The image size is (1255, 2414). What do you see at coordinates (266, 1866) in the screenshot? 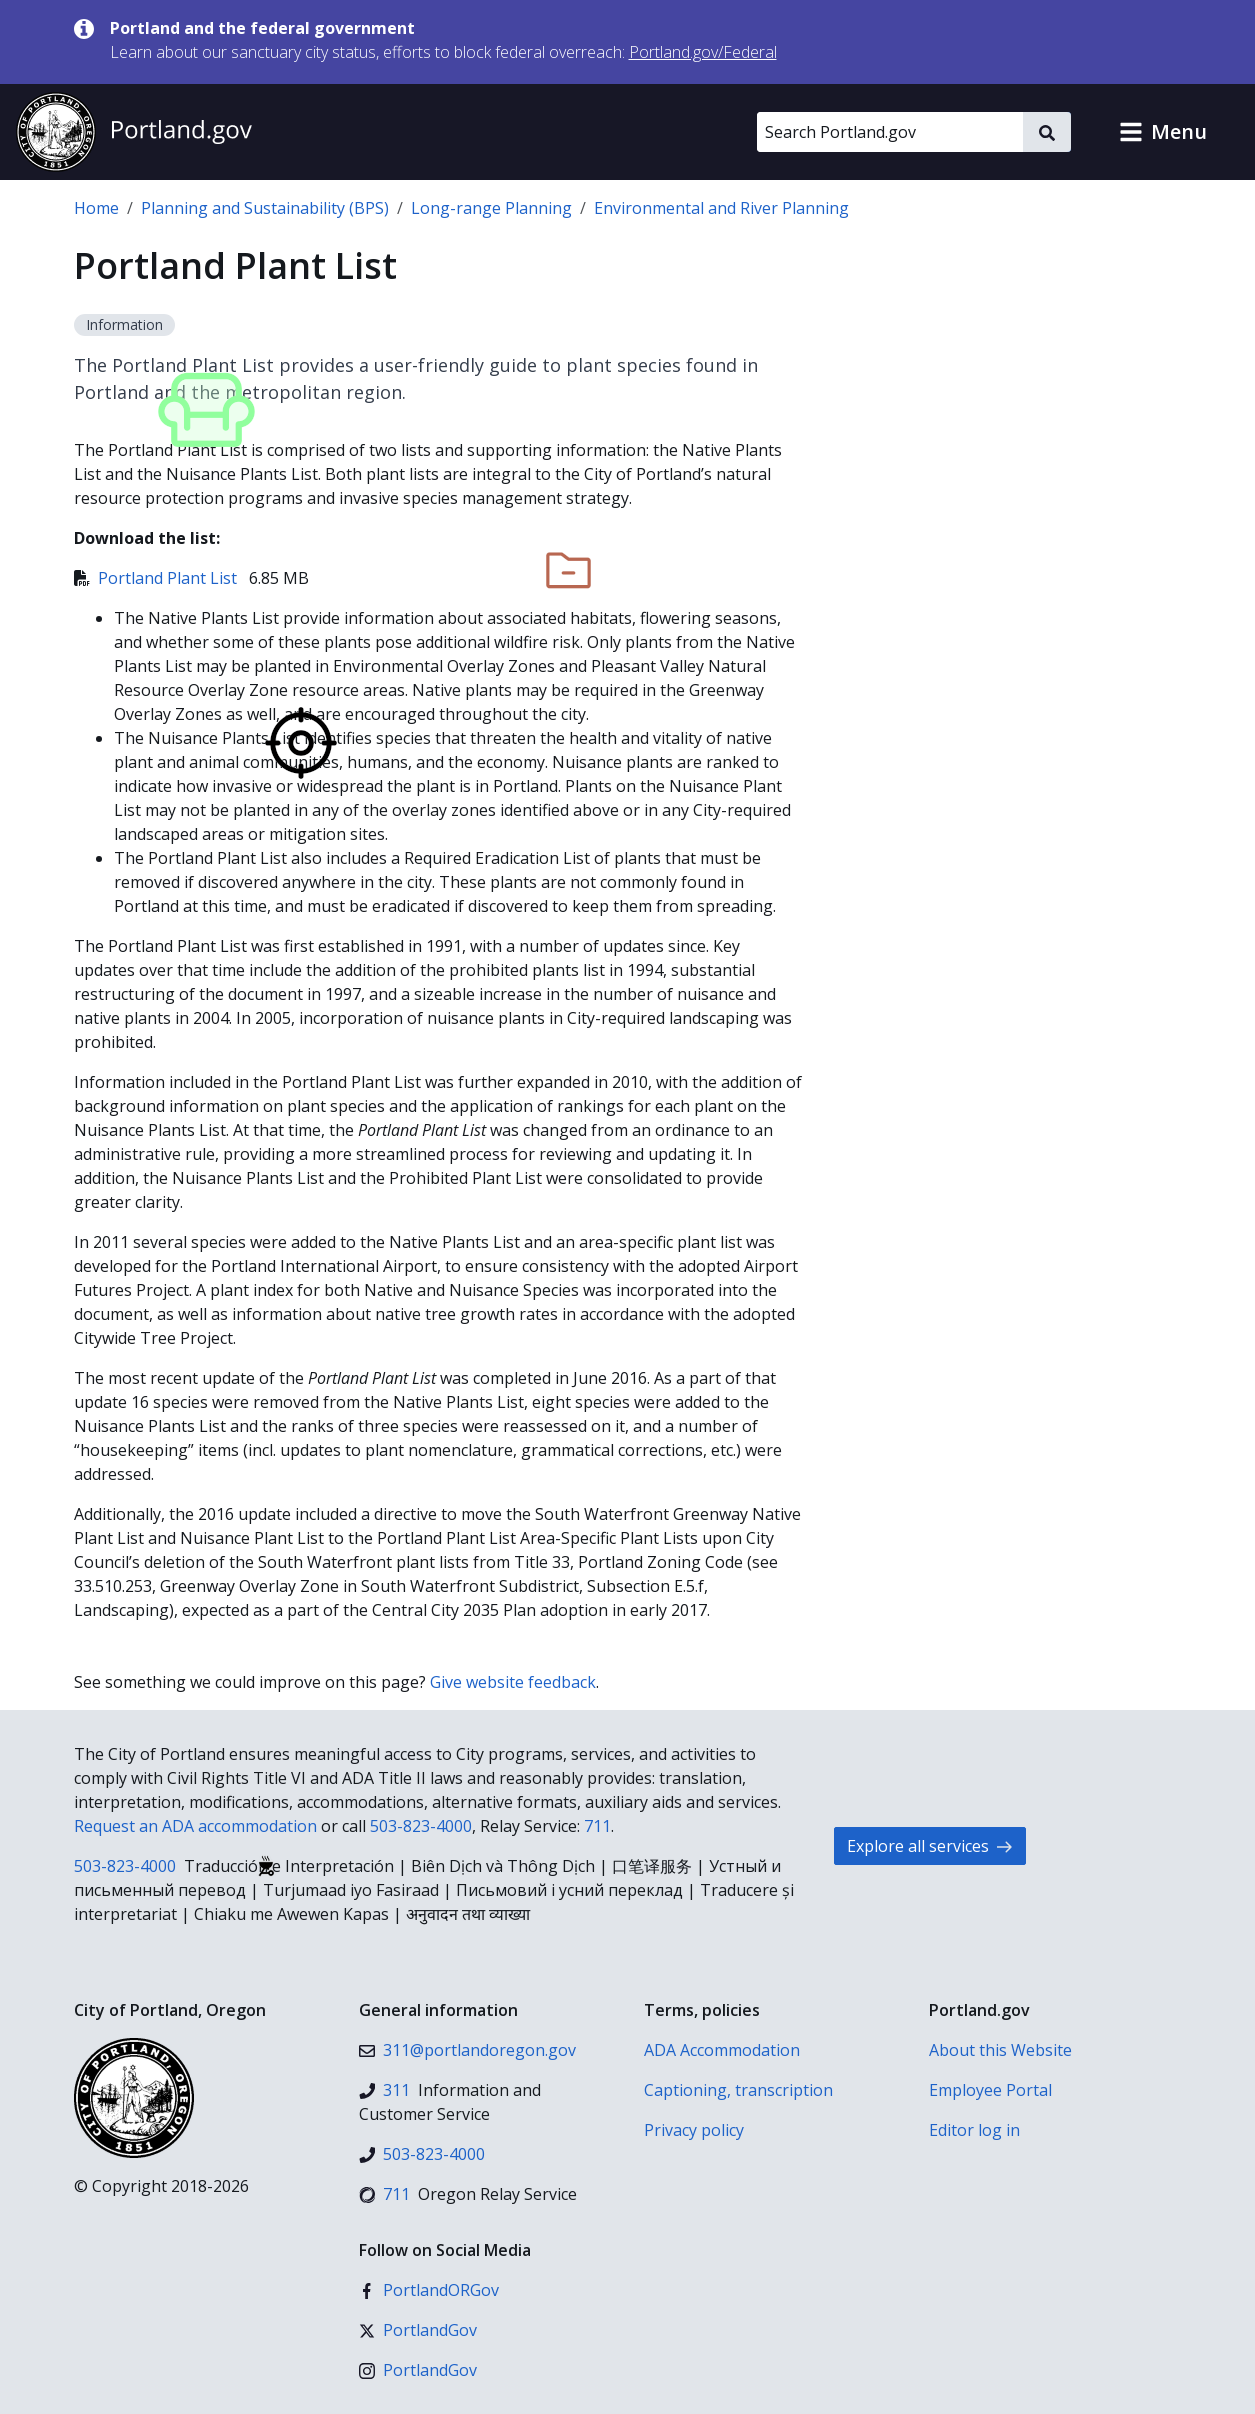
I see `access outdoor cooking or grilling recipes` at bounding box center [266, 1866].